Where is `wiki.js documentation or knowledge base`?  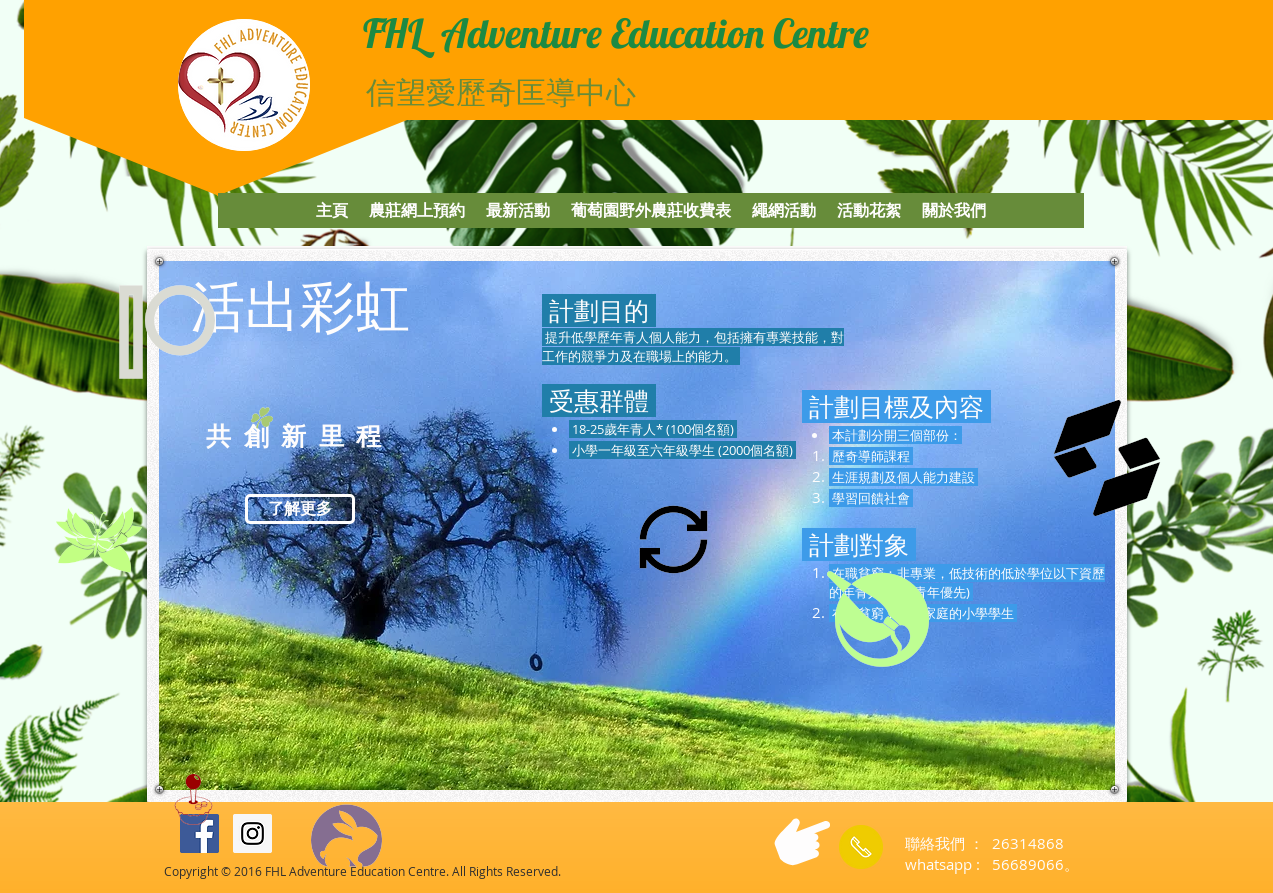 wiki.js documentation or knowledge base is located at coordinates (99, 540).